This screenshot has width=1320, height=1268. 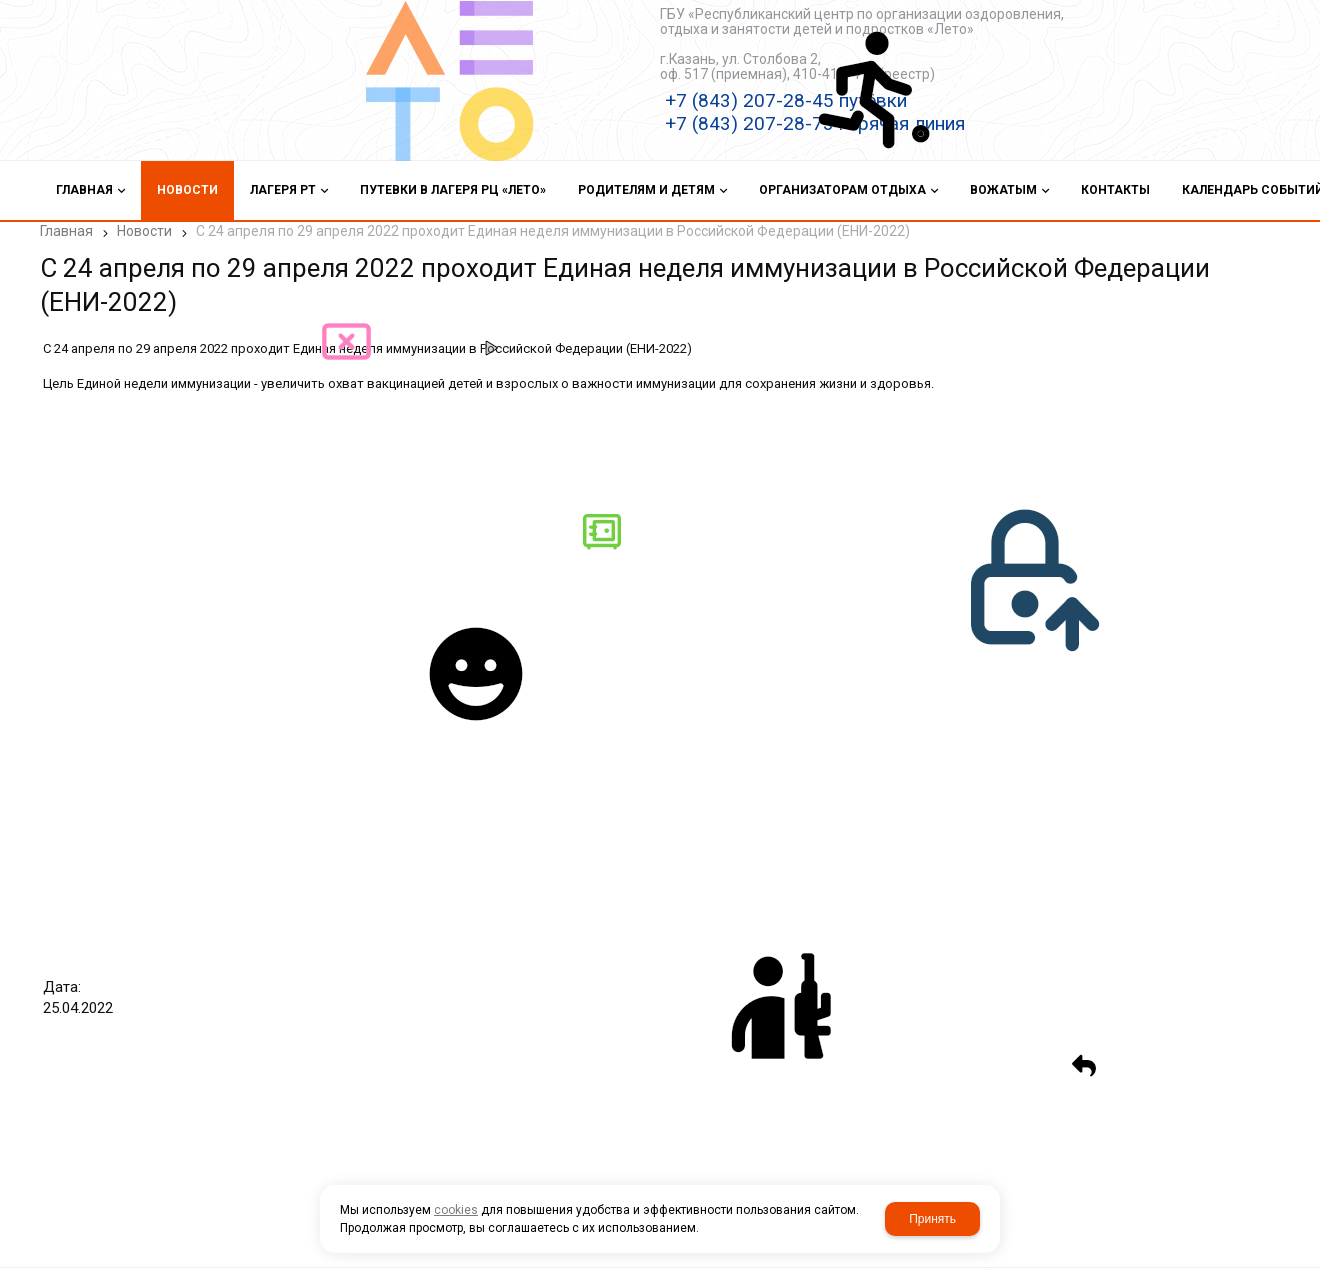 I want to click on upload or sync secured data, so click(x=1025, y=577).